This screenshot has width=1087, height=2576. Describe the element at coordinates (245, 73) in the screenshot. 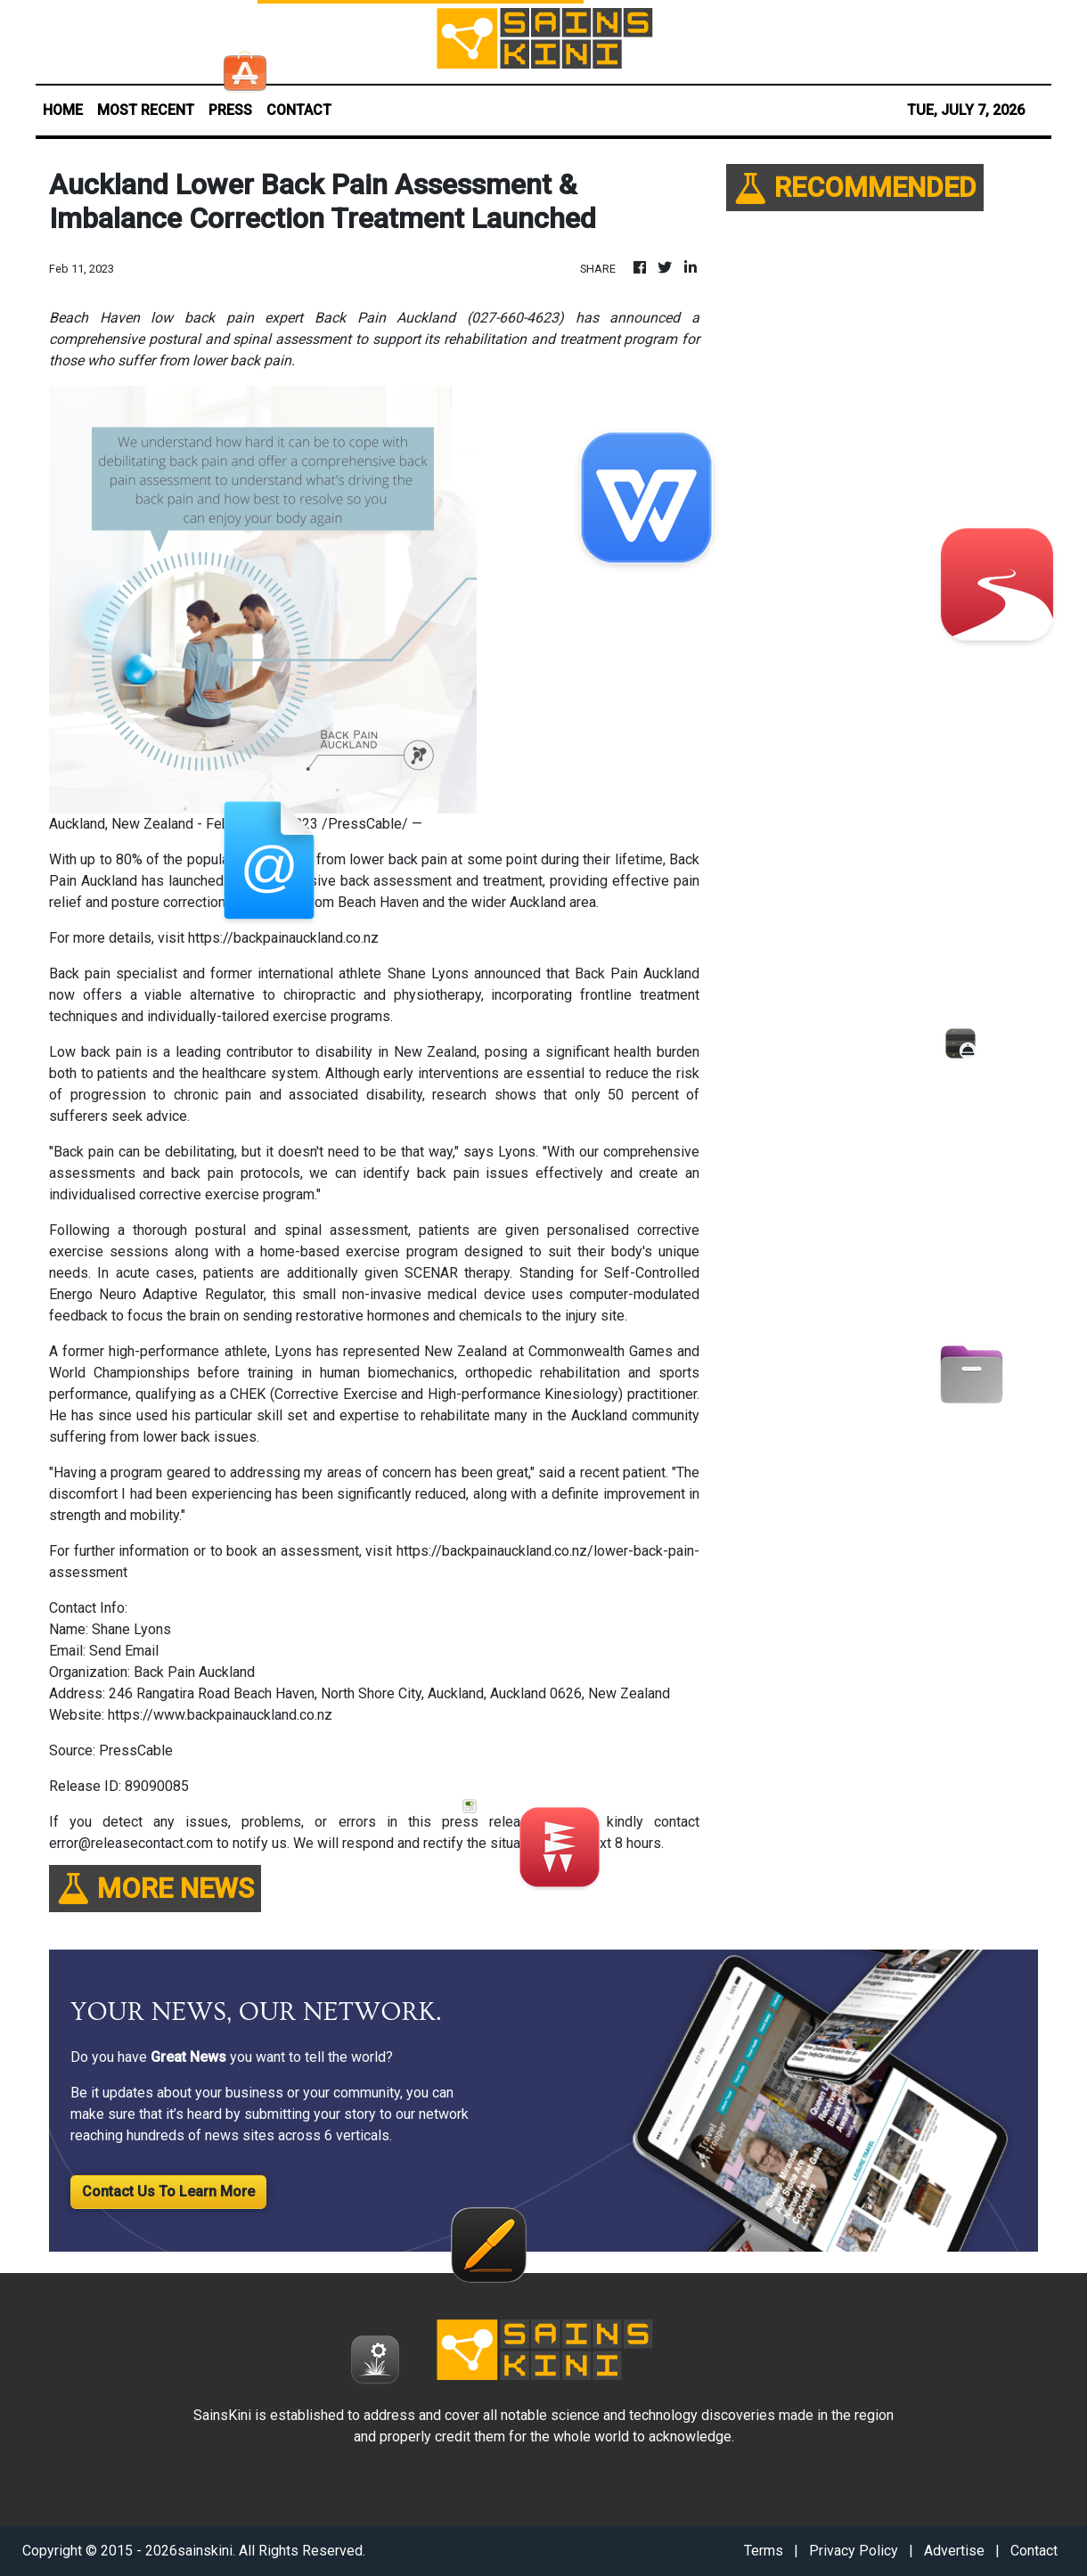

I see `open the Ubuntu Software Center` at that location.